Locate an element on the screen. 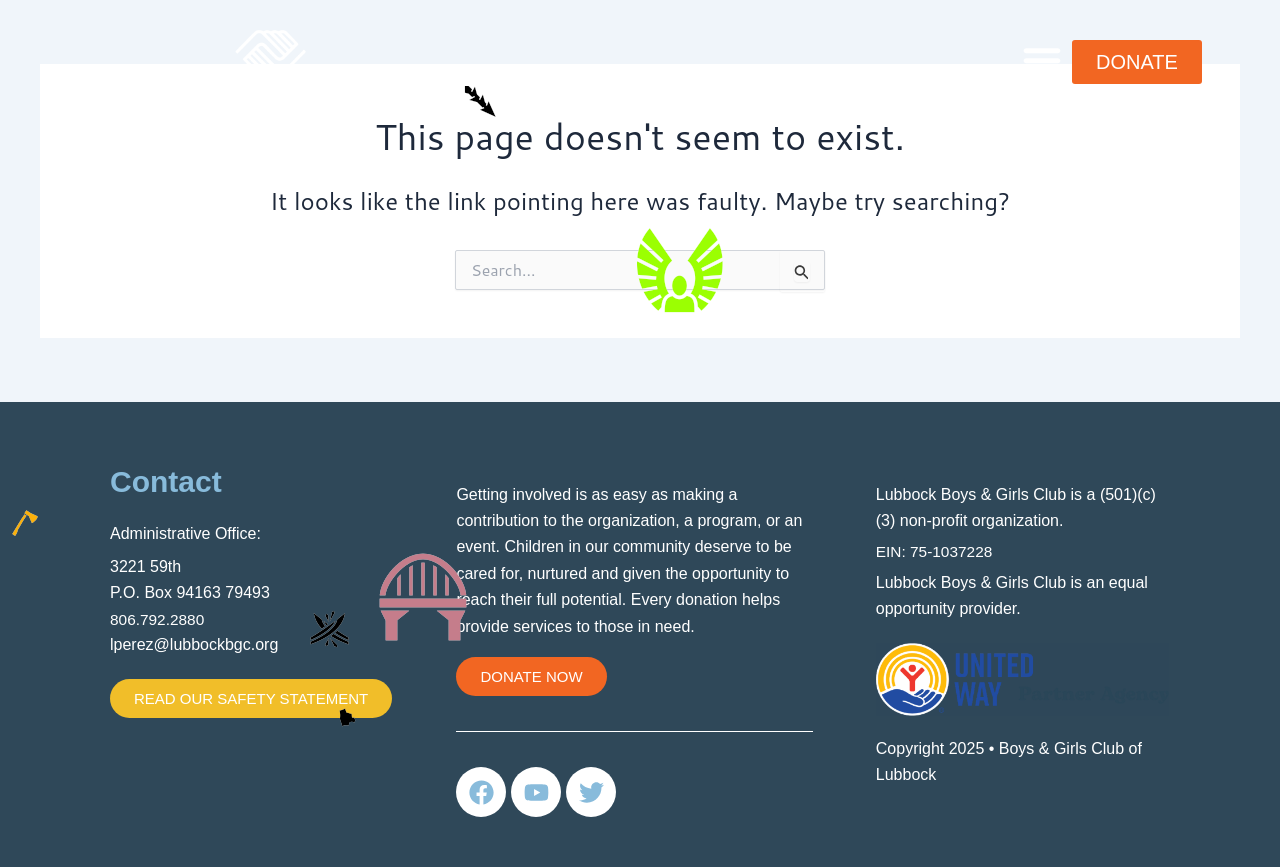 This screenshot has height=867, width=1280. initiate combat or battle mode is located at coordinates (329, 629).